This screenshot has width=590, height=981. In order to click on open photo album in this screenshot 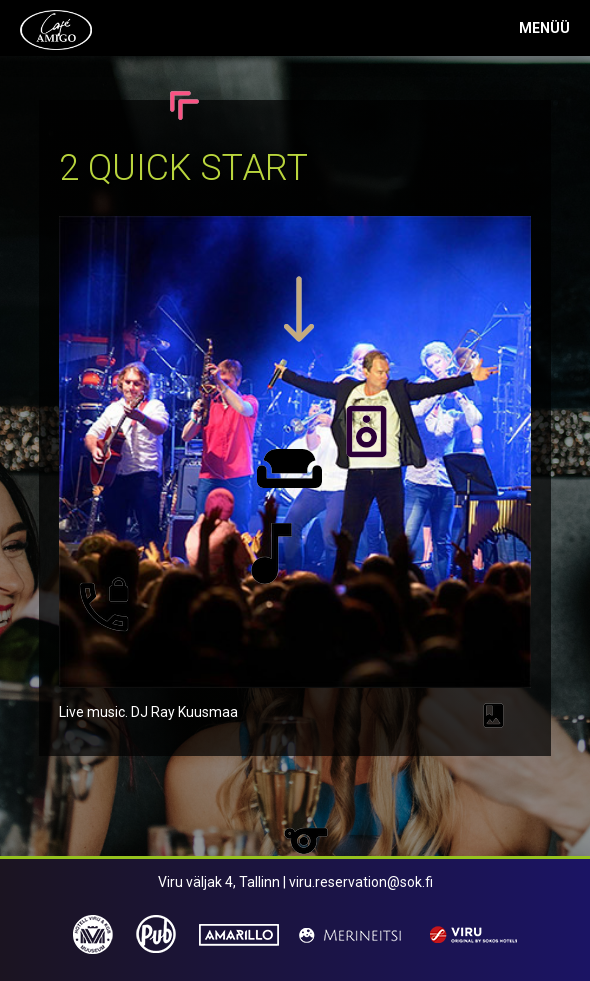, I will do `click(493, 715)`.